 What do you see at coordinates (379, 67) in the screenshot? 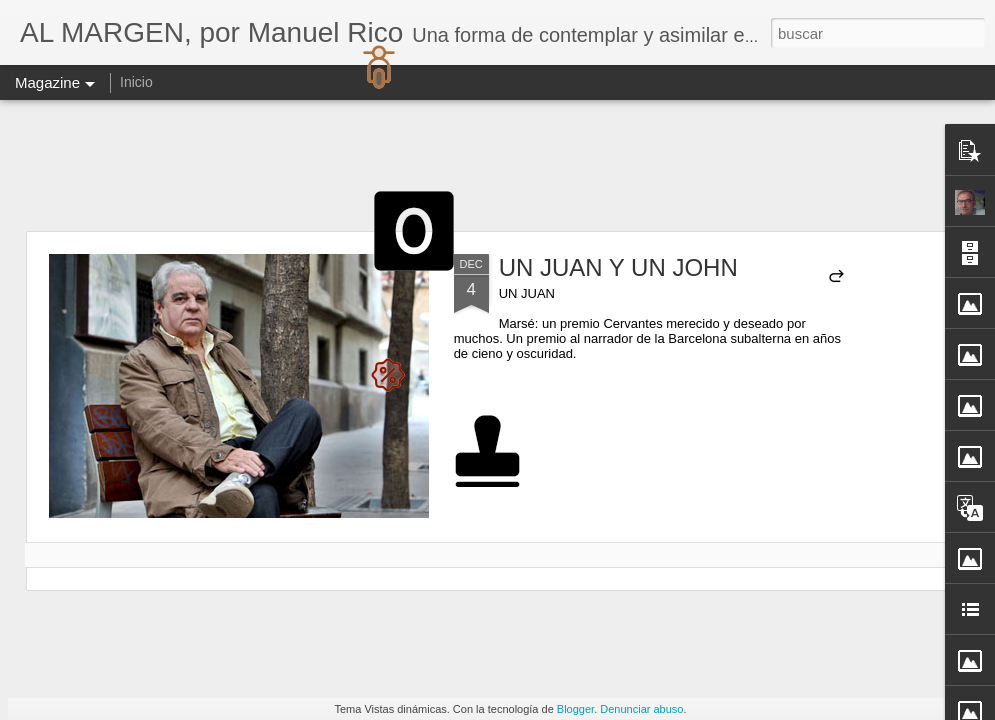
I see `select moped or scooter delivery option` at bounding box center [379, 67].